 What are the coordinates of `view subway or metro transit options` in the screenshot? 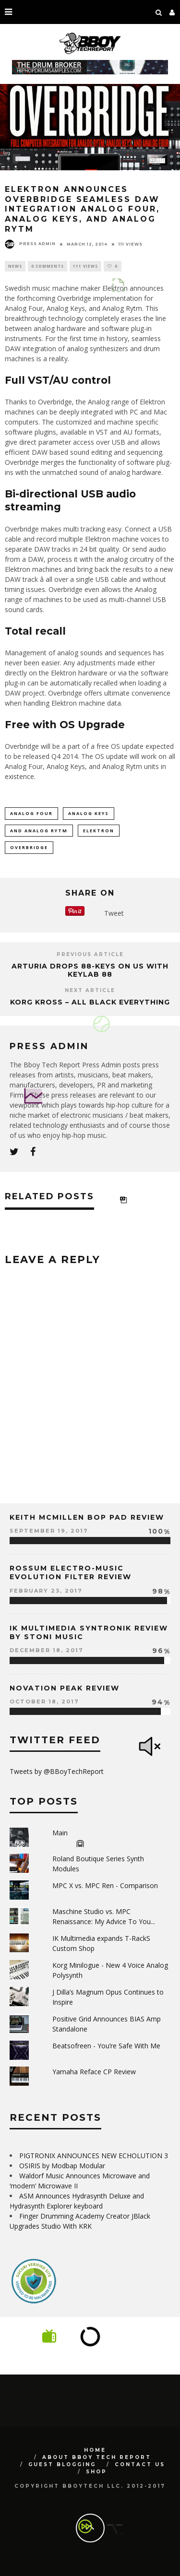 It's located at (80, 1844).